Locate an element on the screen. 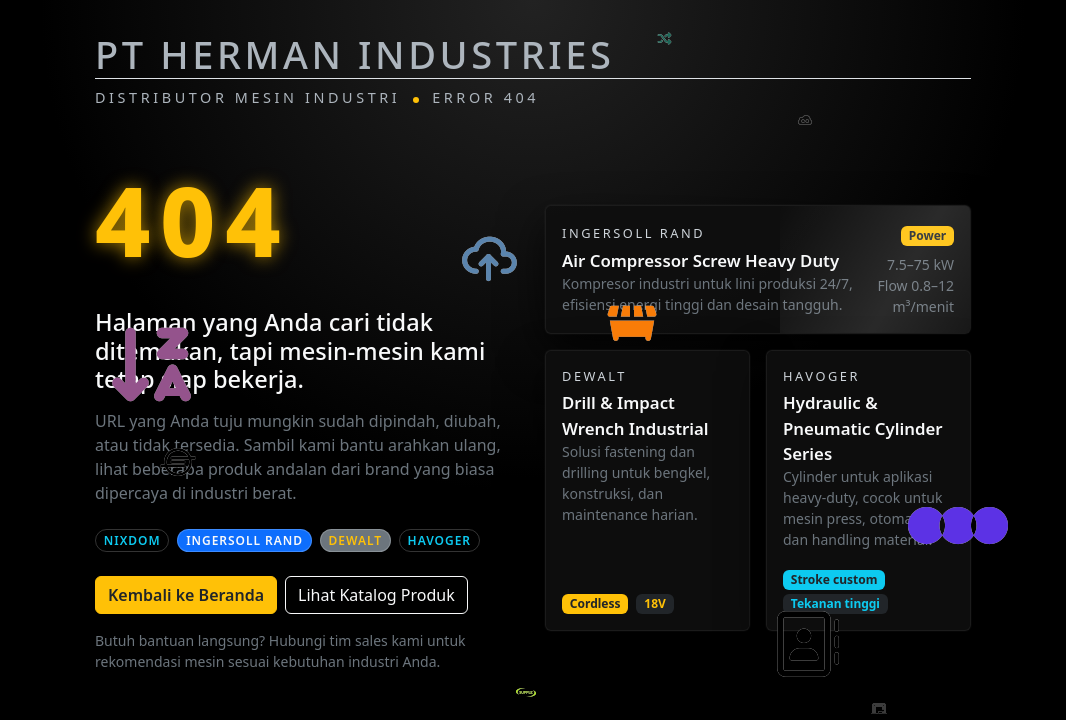 The image size is (1066, 720). sort items alphabetically from Z to A is located at coordinates (151, 364).